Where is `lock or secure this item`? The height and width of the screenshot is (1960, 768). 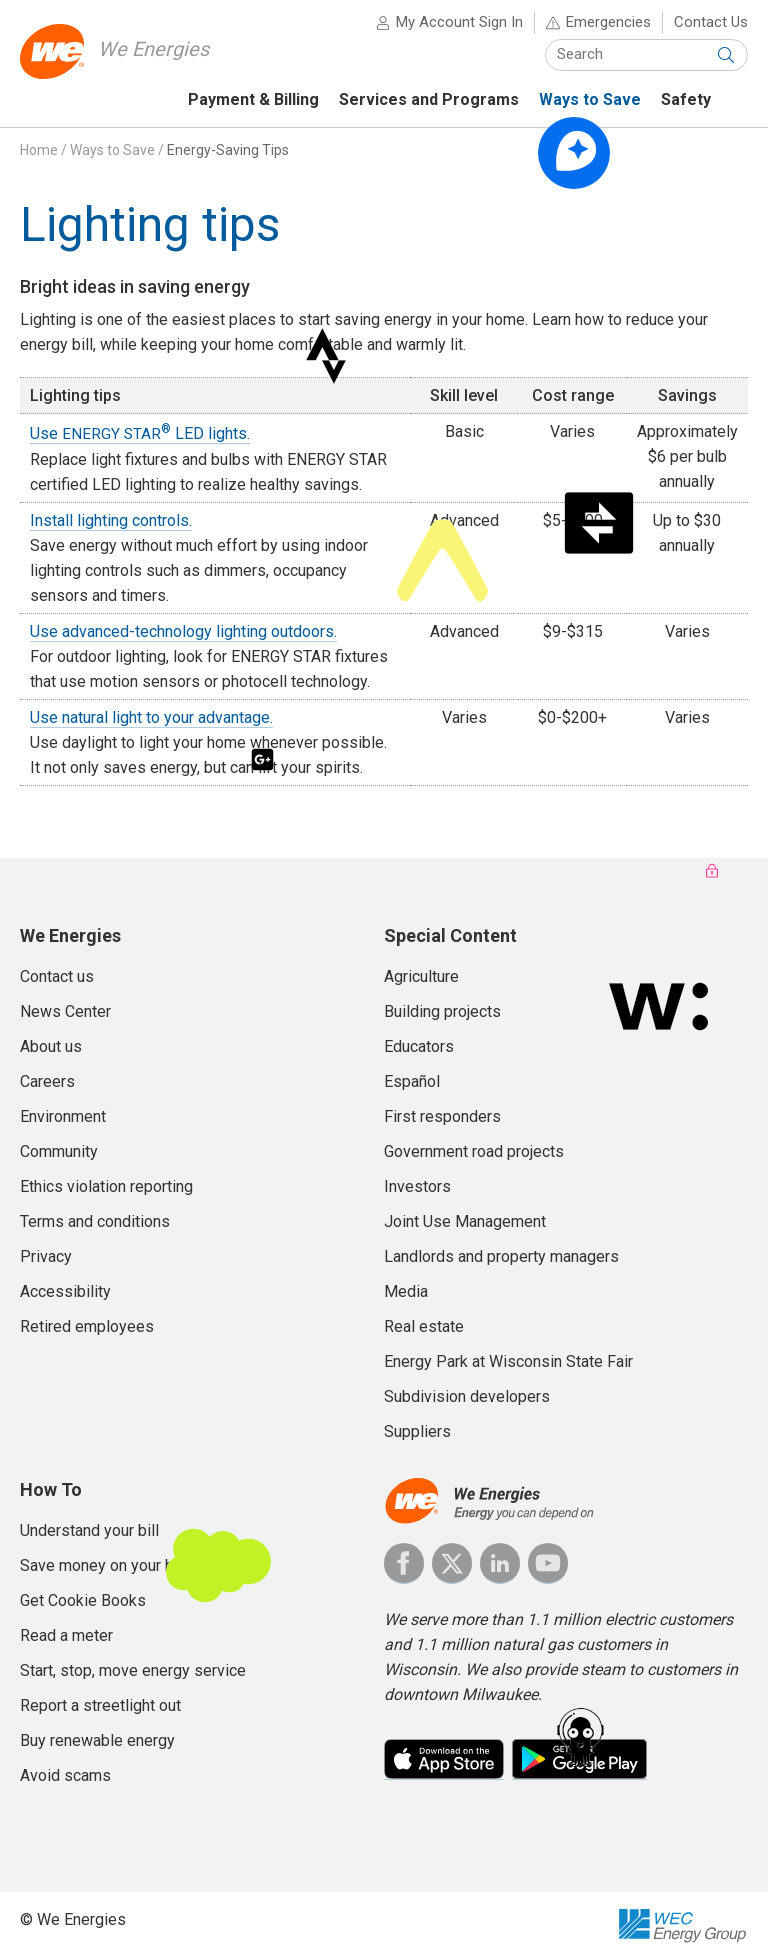 lock or secure this item is located at coordinates (712, 871).